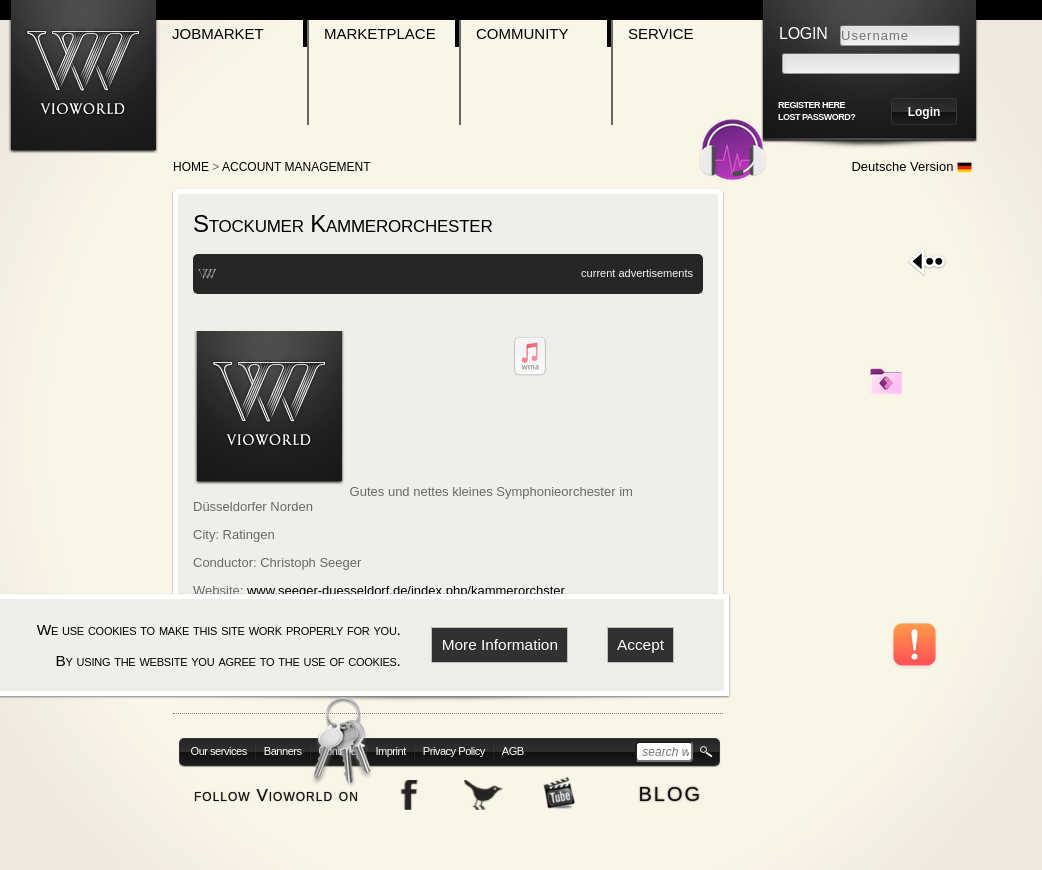 The image size is (1042, 870). I want to click on audio headset device connected, so click(732, 149).